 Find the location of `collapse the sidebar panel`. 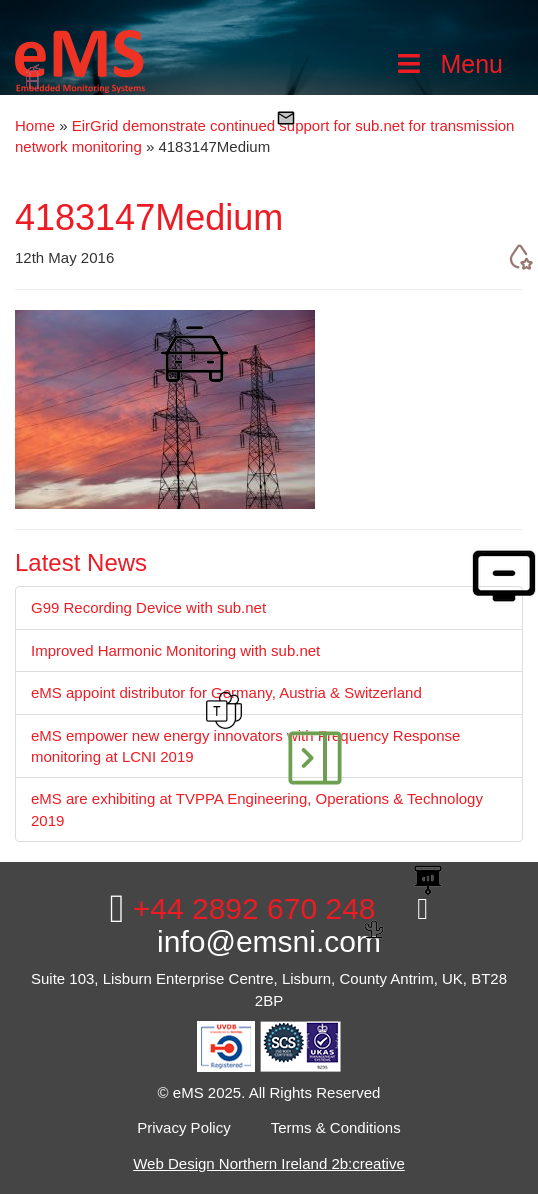

collapse the sidebar panel is located at coordinates (315, 758).